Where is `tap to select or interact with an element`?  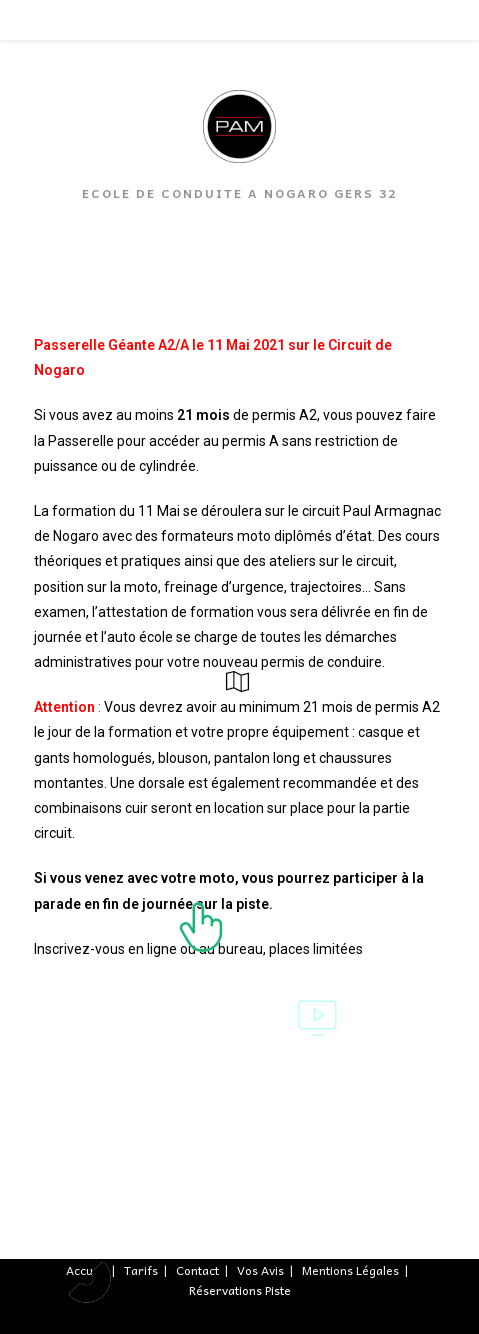 tap to select or interact with an element is located at coordinates (201, 927).